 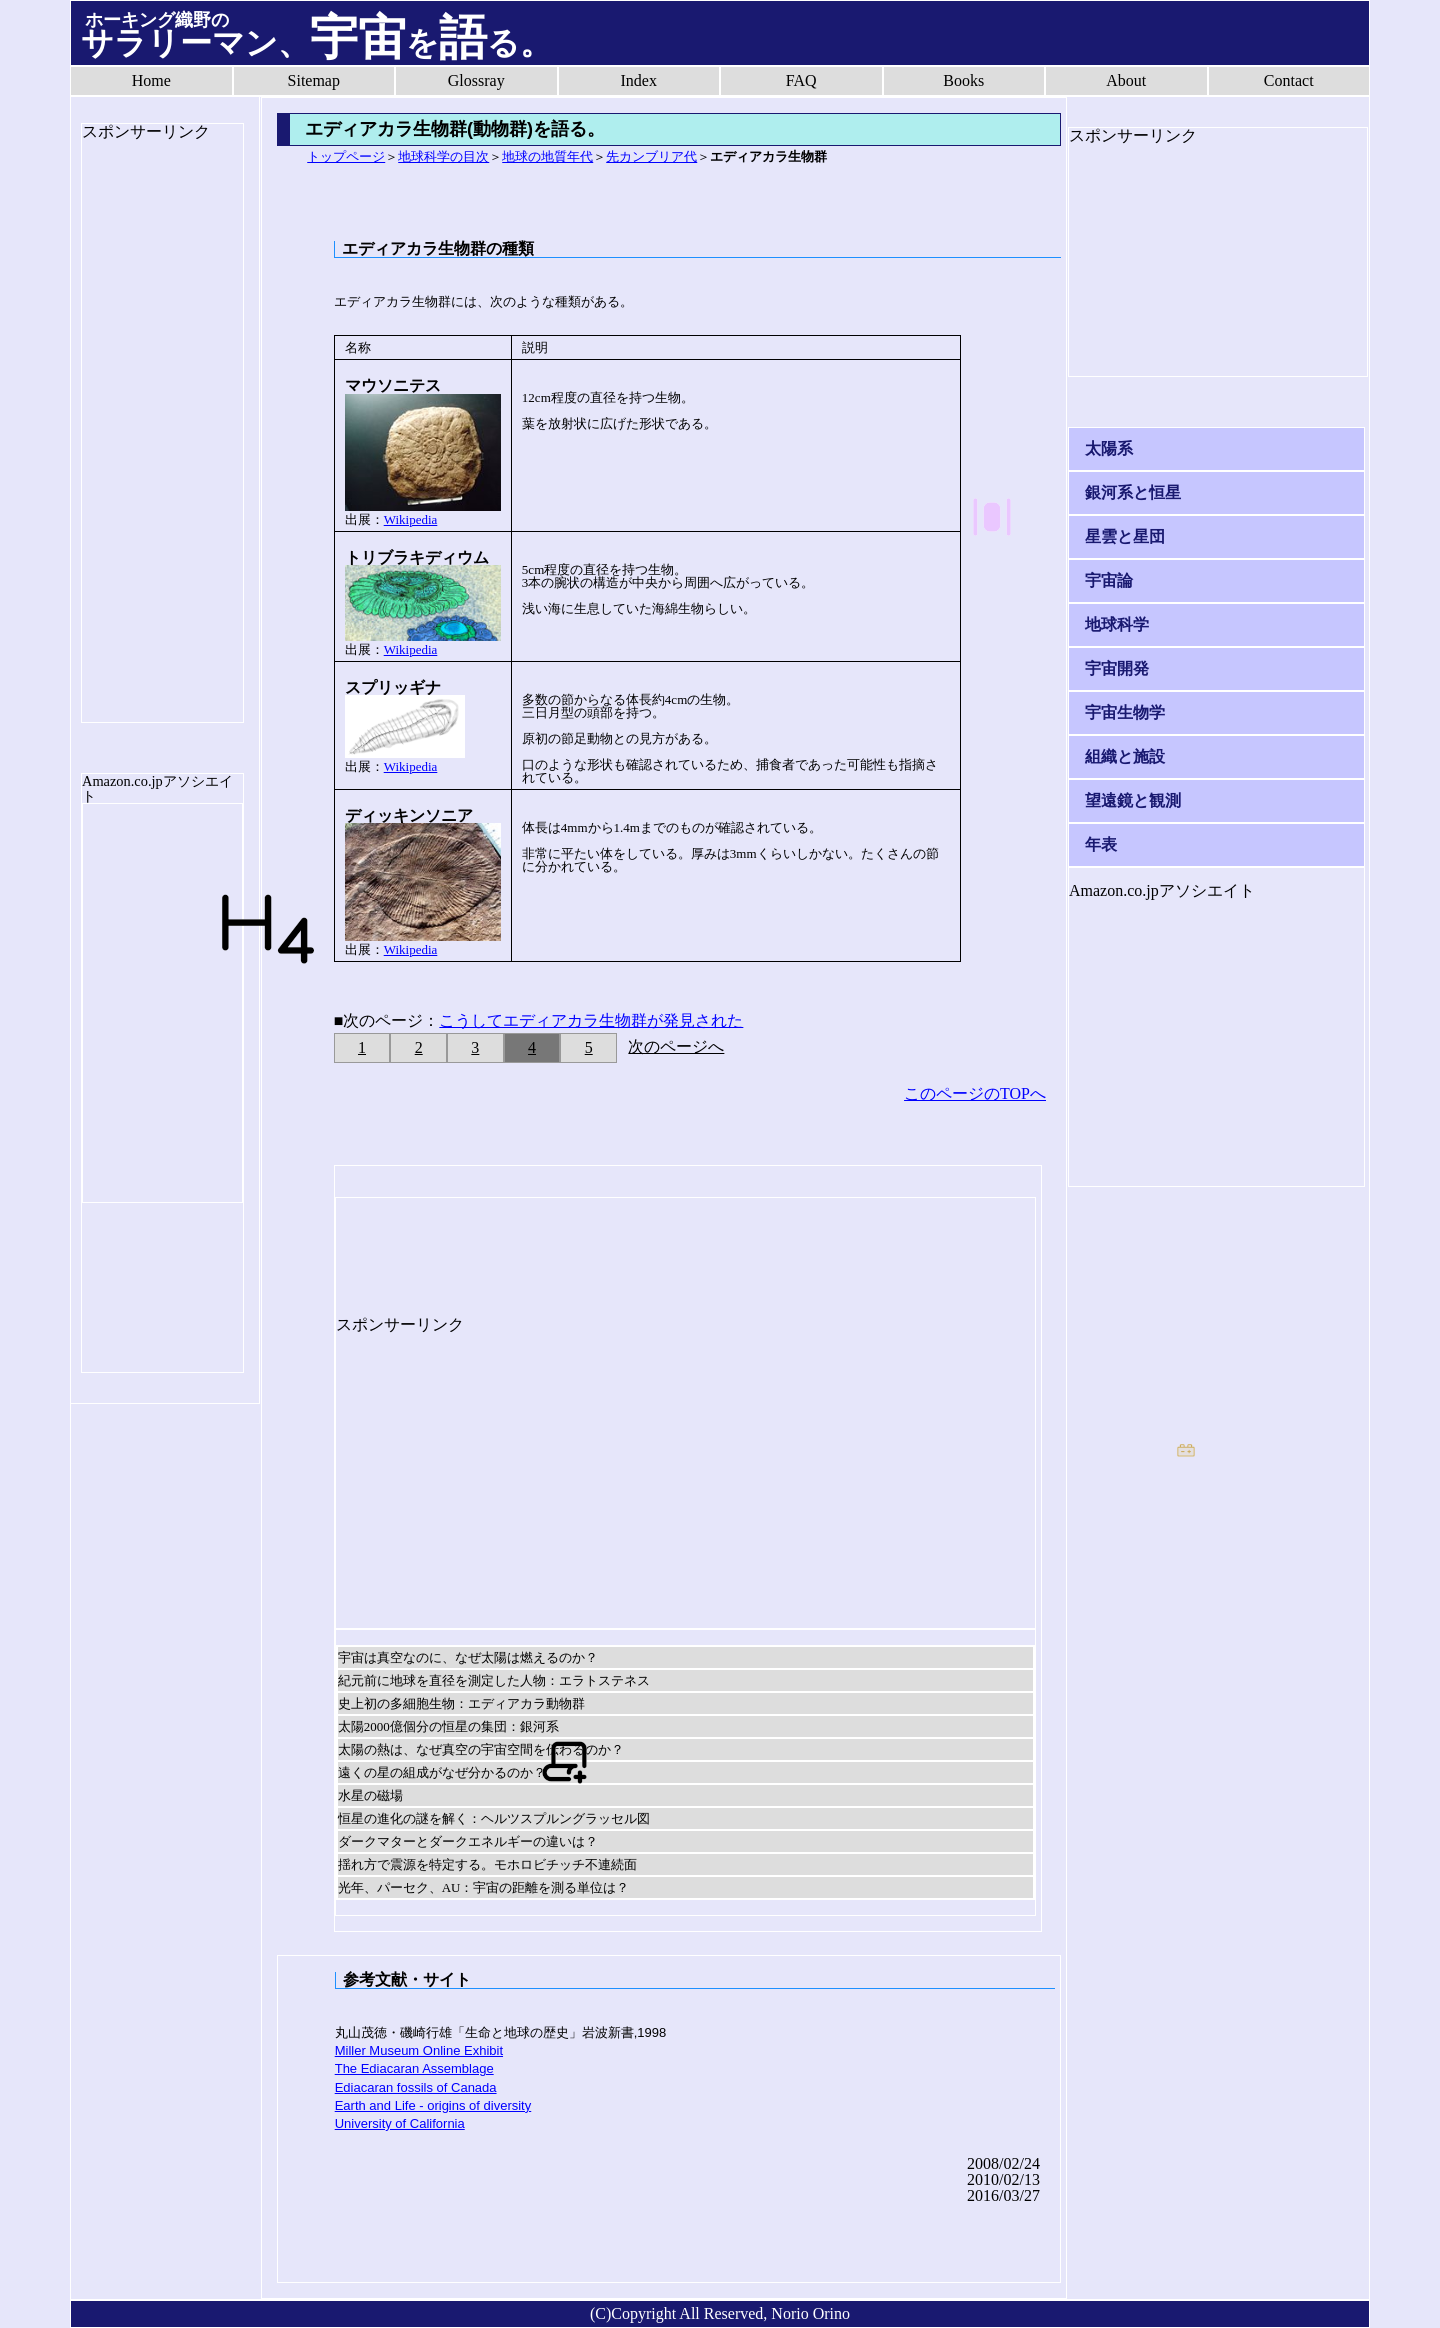 I want to click on format text as heading level 4, so click(x=261, y=927).